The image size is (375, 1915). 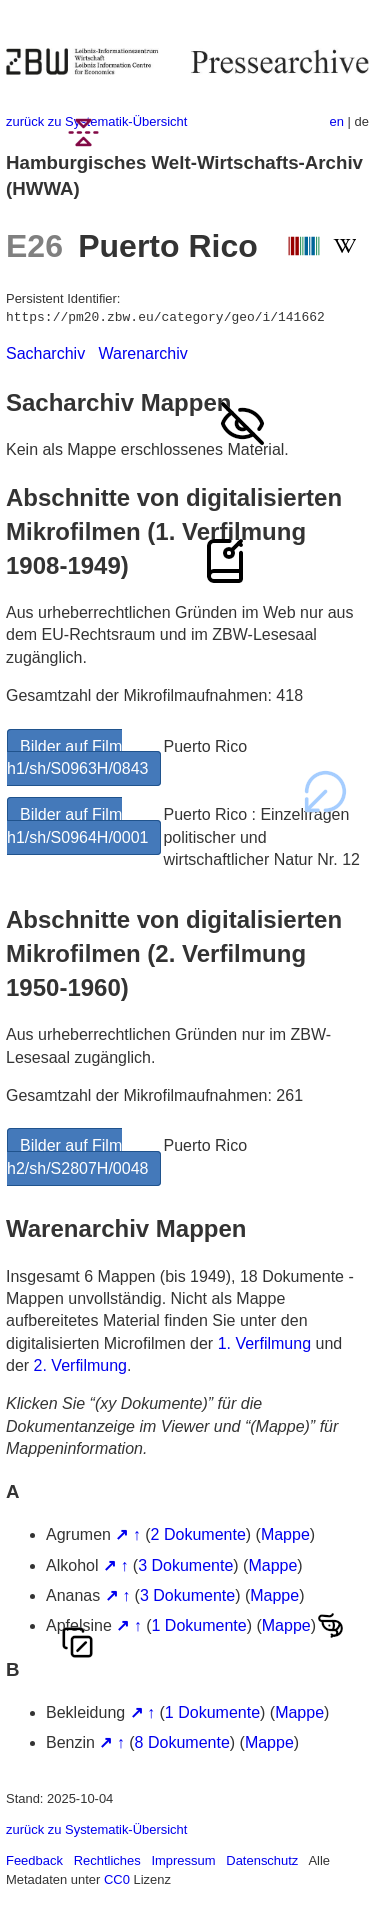 I want to click on hide password or sensitive content, so click(x=242, y=423).